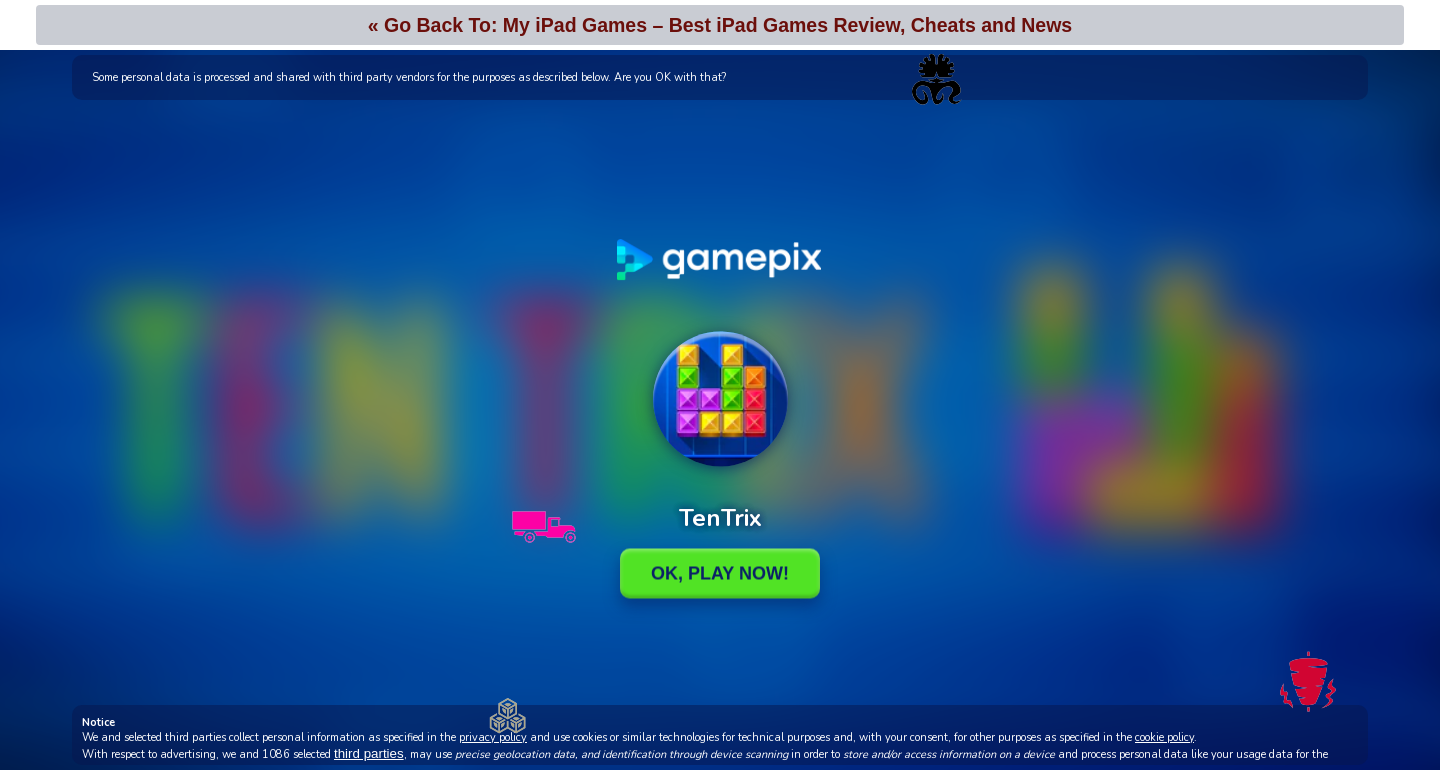 This screenshot has height=770, width=1440. What do you see at coordinates (1308, 681) in the screenshot?
I see `access food or restaurant options in a game` at bounding box center [1308, 681].